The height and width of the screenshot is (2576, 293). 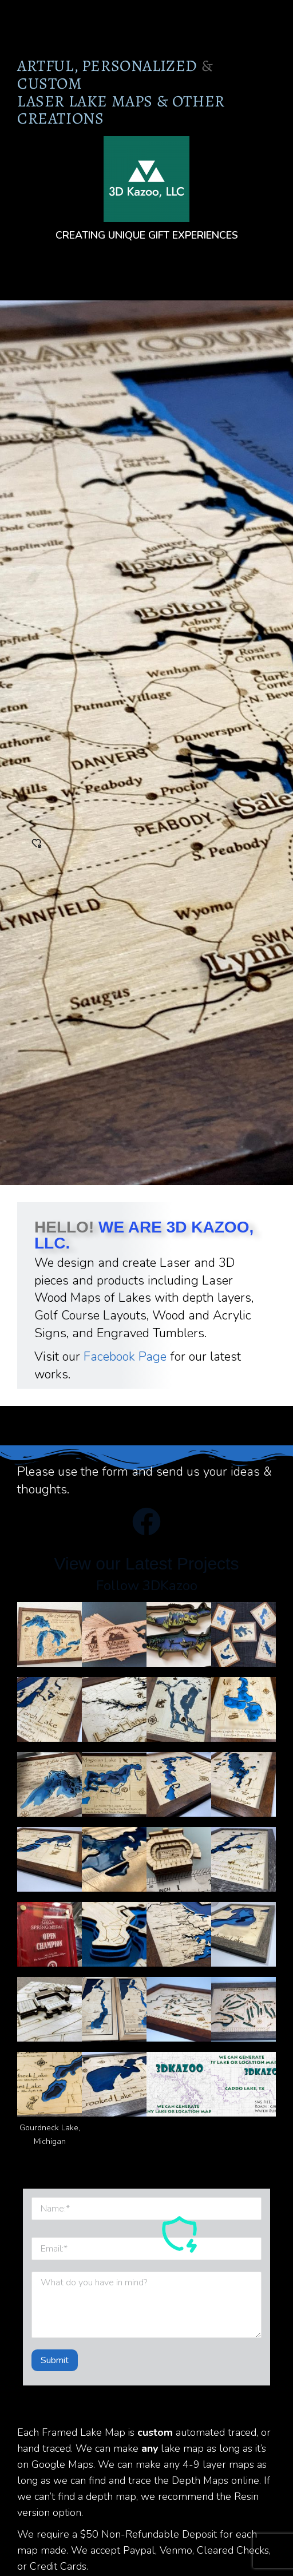 I want to click on remove from favorites, so click(x=36, y=843).